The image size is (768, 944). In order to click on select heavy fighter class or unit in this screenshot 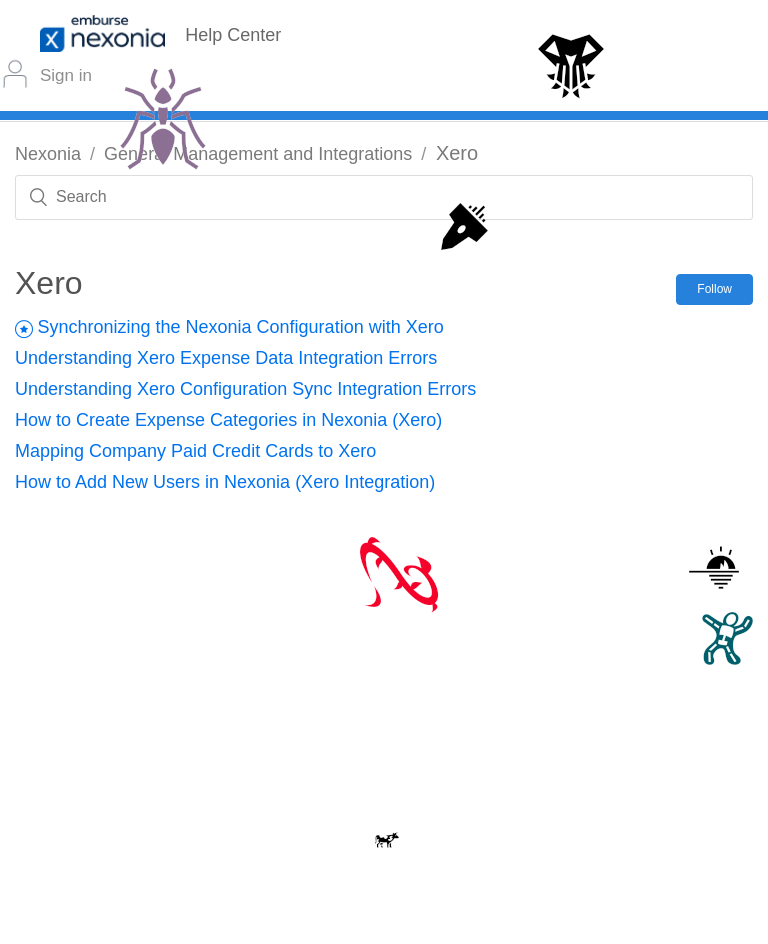, I will do `click(464, 226)`.